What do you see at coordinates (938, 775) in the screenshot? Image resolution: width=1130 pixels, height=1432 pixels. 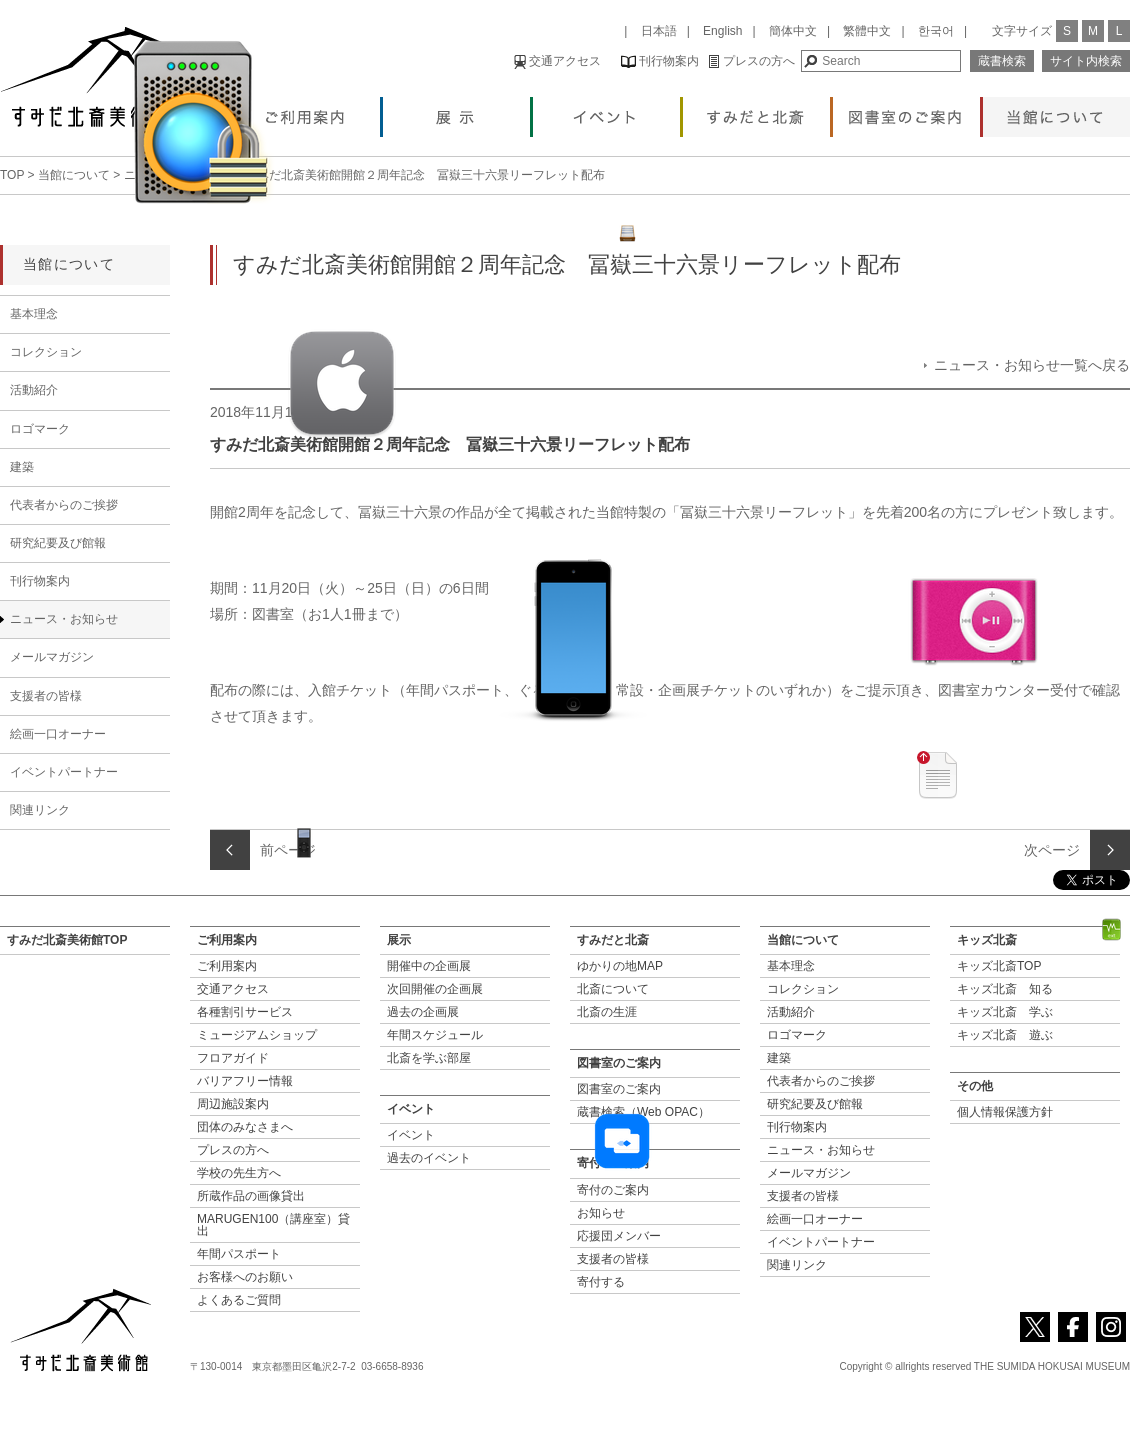 I see `send or share a document` at bounding box center [938, 775].